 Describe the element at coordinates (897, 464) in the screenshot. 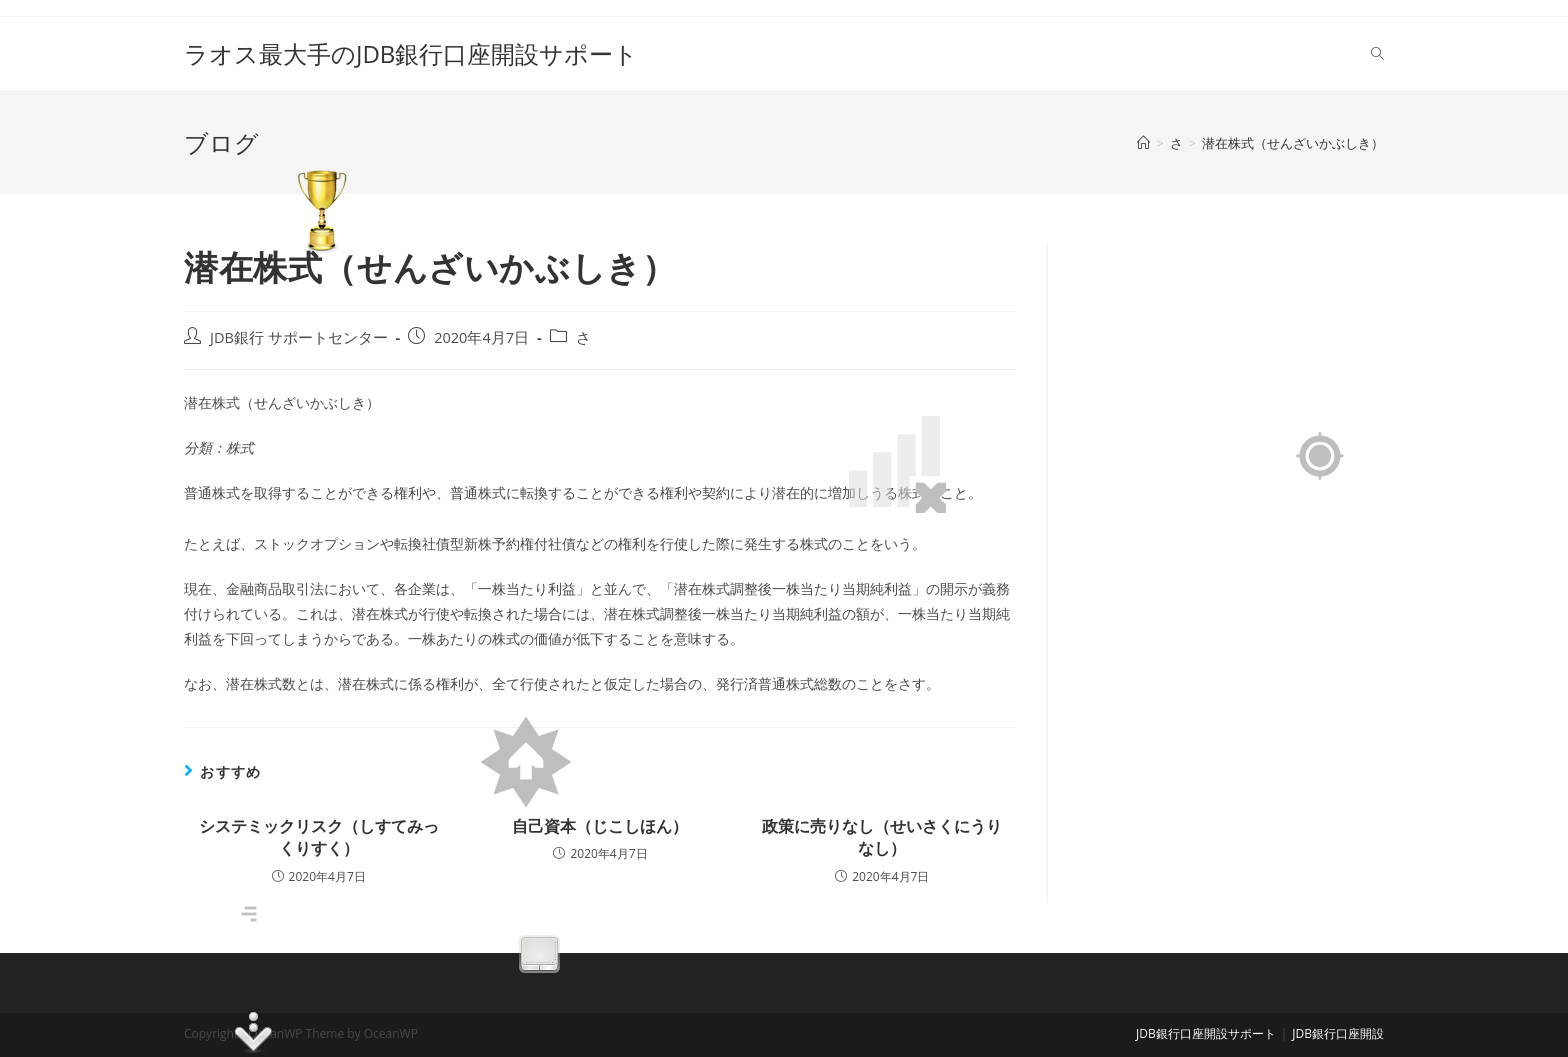

I see `indicates no cellular network connection` at that location.